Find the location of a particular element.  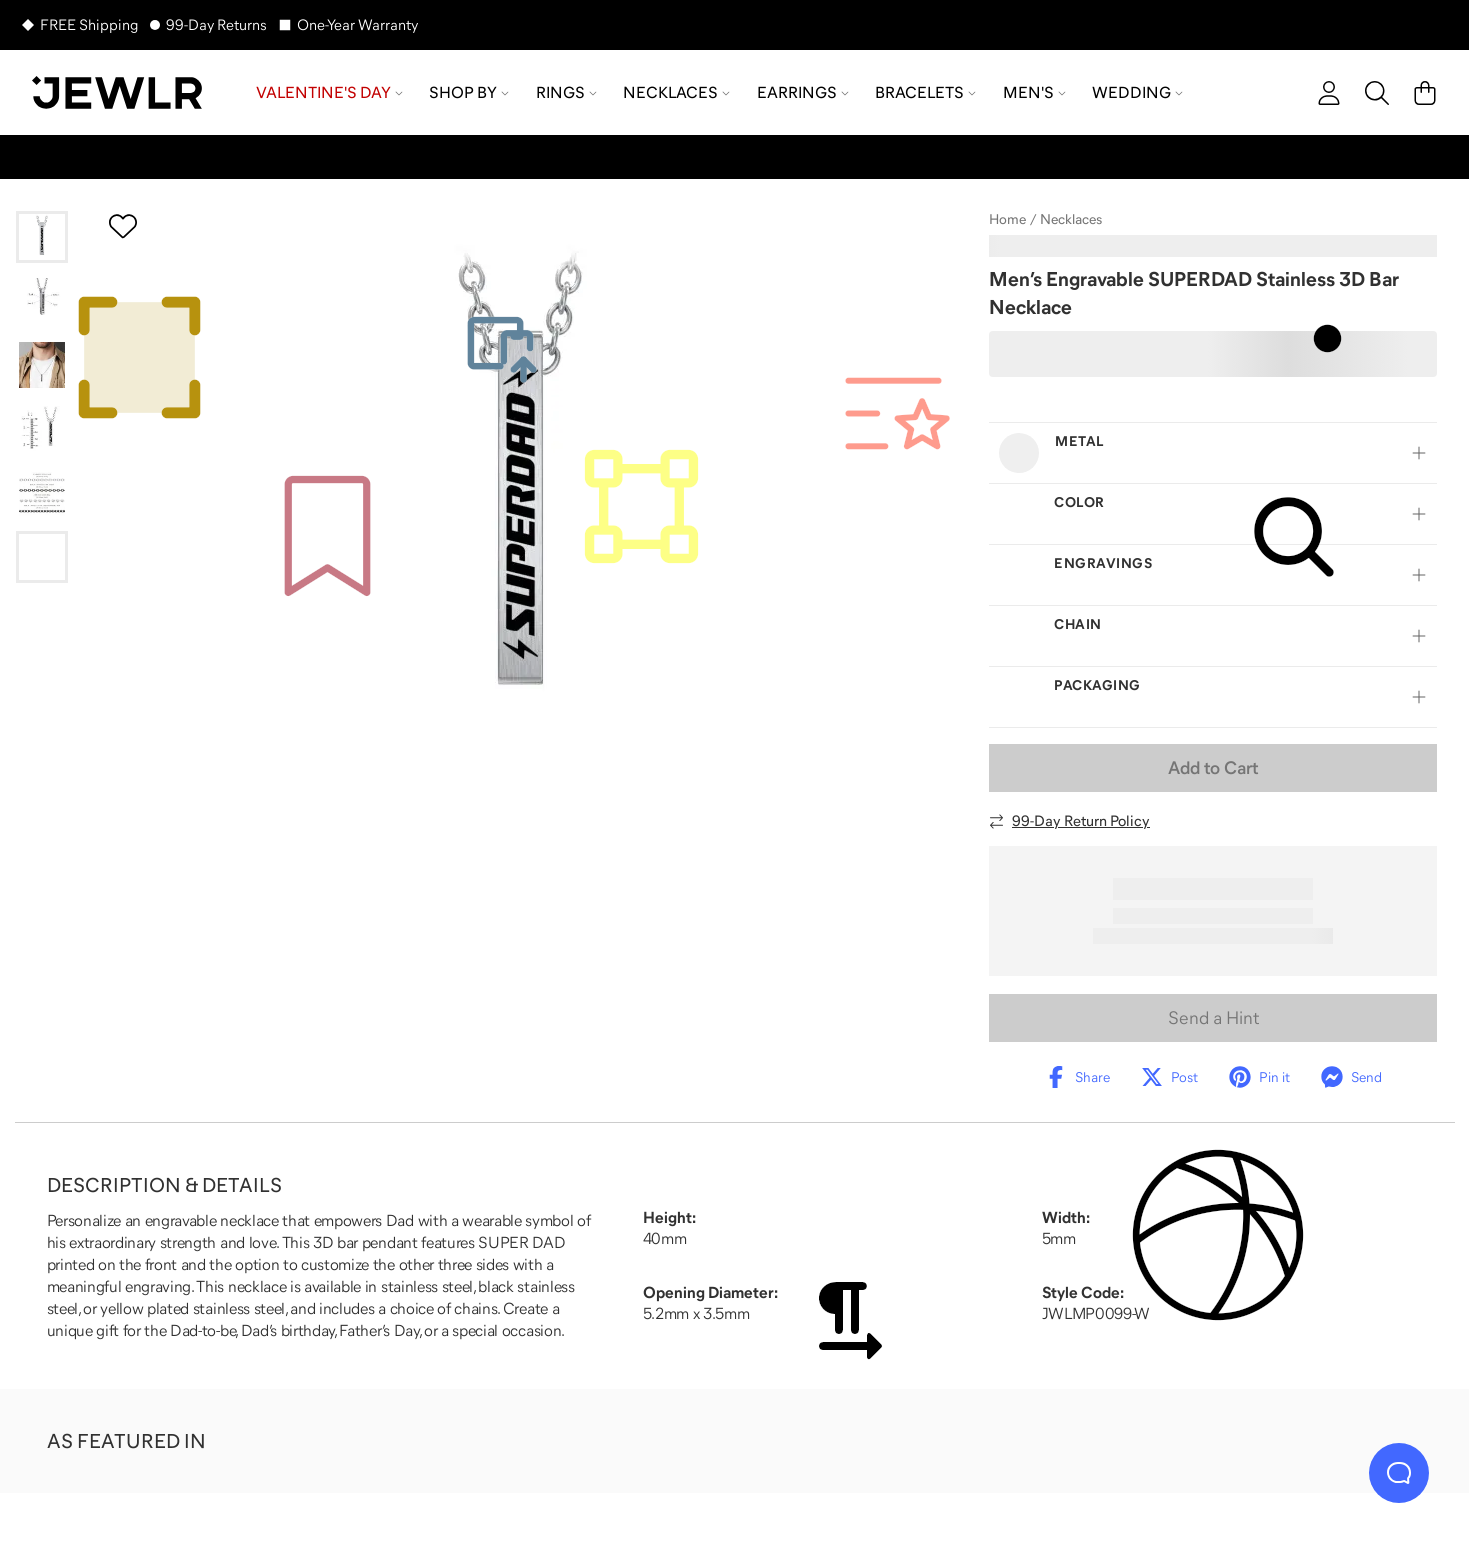

expand to fullscreen mode is located at coordinates (139, 357).